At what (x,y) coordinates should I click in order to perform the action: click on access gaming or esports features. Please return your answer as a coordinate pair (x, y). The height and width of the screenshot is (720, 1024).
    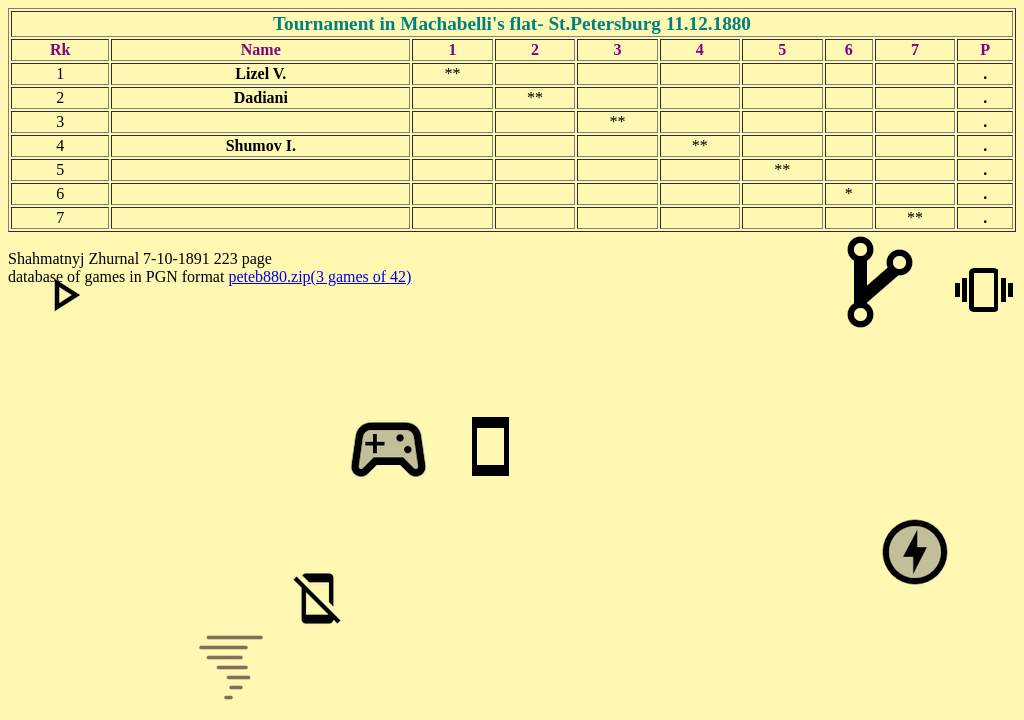
    Looking at the image, I should click on (388, 449).